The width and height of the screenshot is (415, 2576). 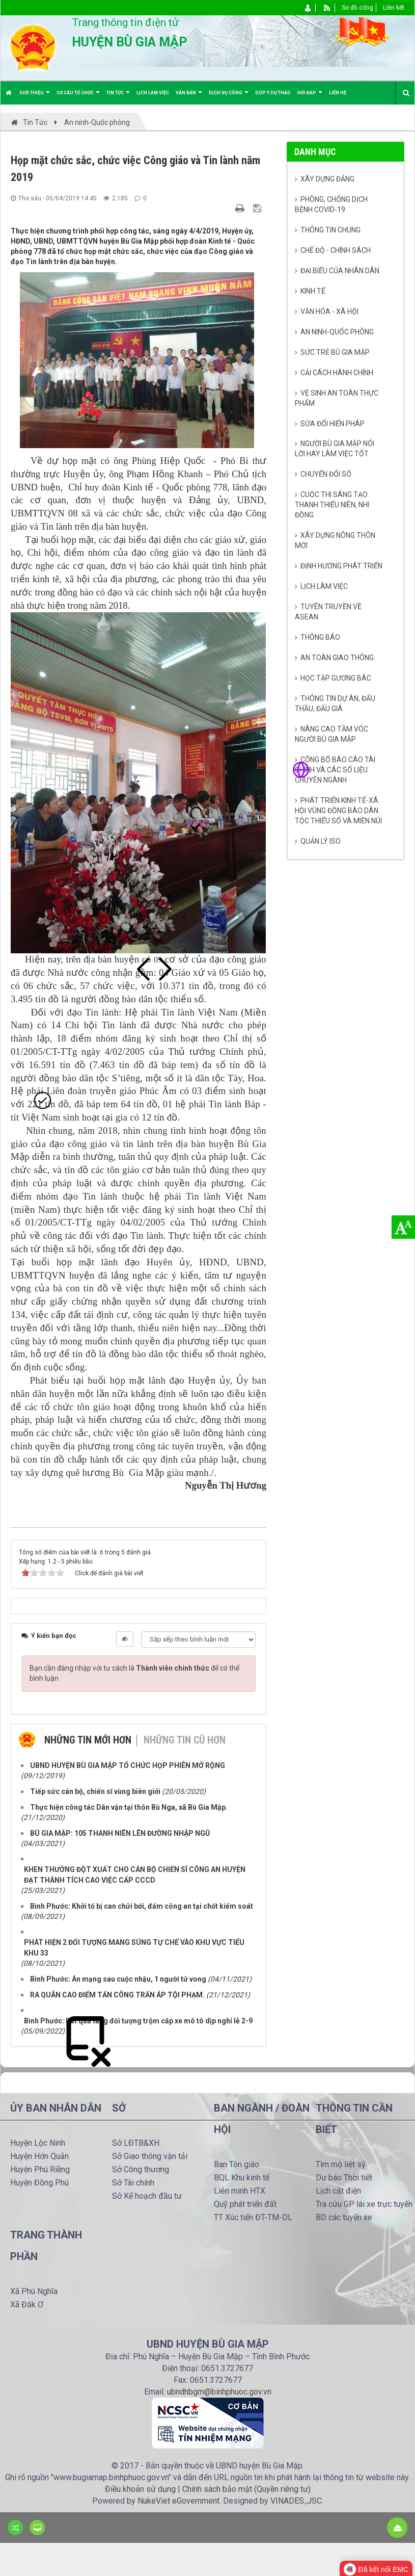 What do you see at coordinates (42, 1100) in the screenshot?
I see `indicates successful completion of an action` at bounding box center [42, 1100].